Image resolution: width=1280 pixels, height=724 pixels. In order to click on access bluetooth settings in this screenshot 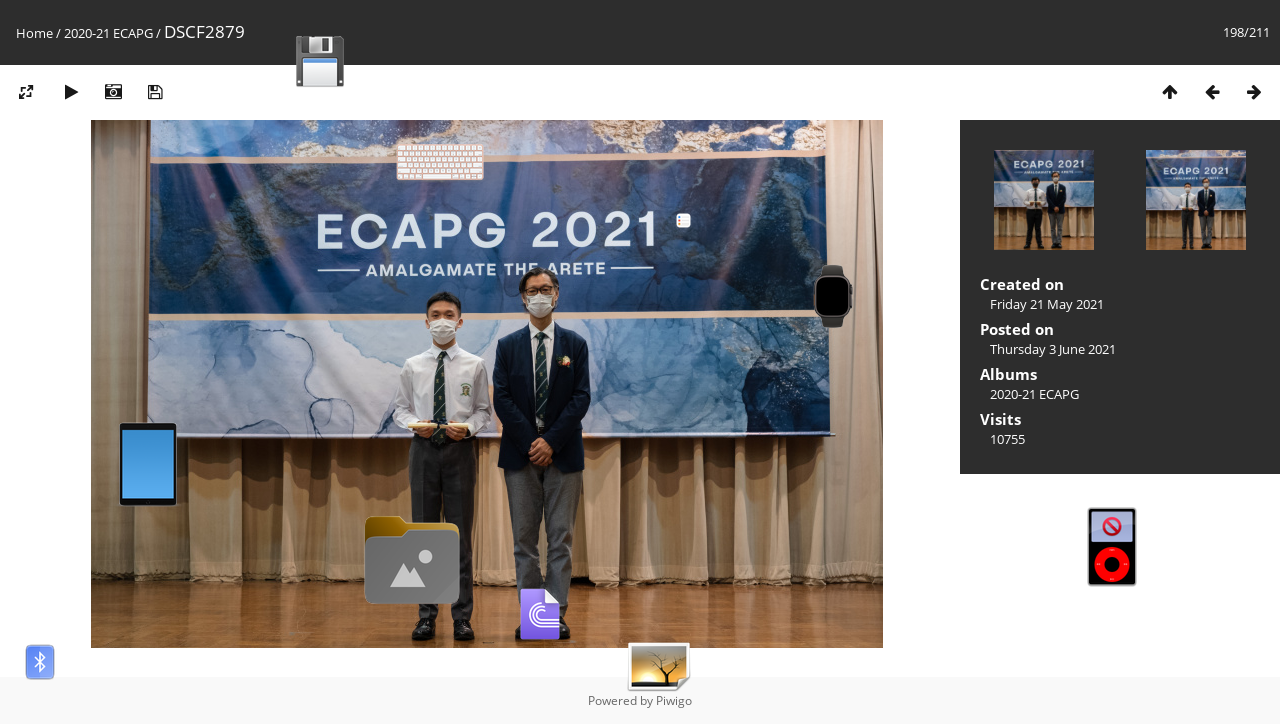, I will do `click(40, 662)`.